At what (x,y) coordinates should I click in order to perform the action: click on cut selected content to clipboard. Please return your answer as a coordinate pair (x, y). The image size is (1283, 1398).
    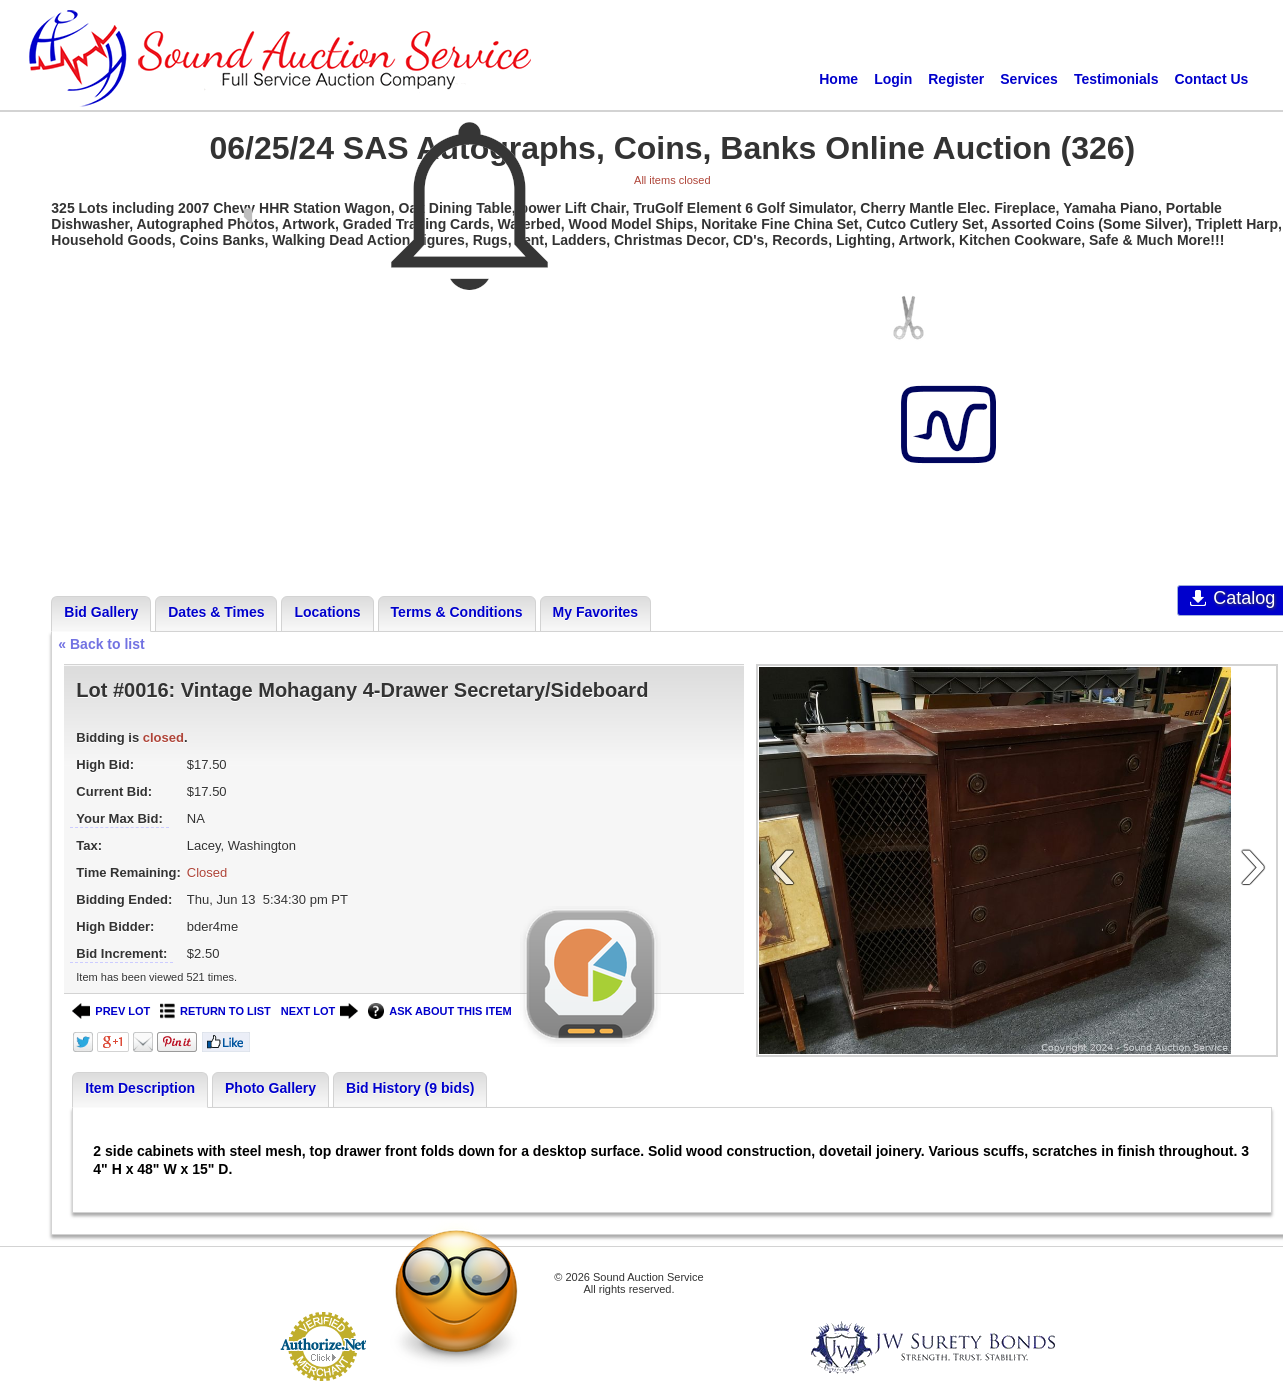
    Looking at the image, I should click on (908, 317).